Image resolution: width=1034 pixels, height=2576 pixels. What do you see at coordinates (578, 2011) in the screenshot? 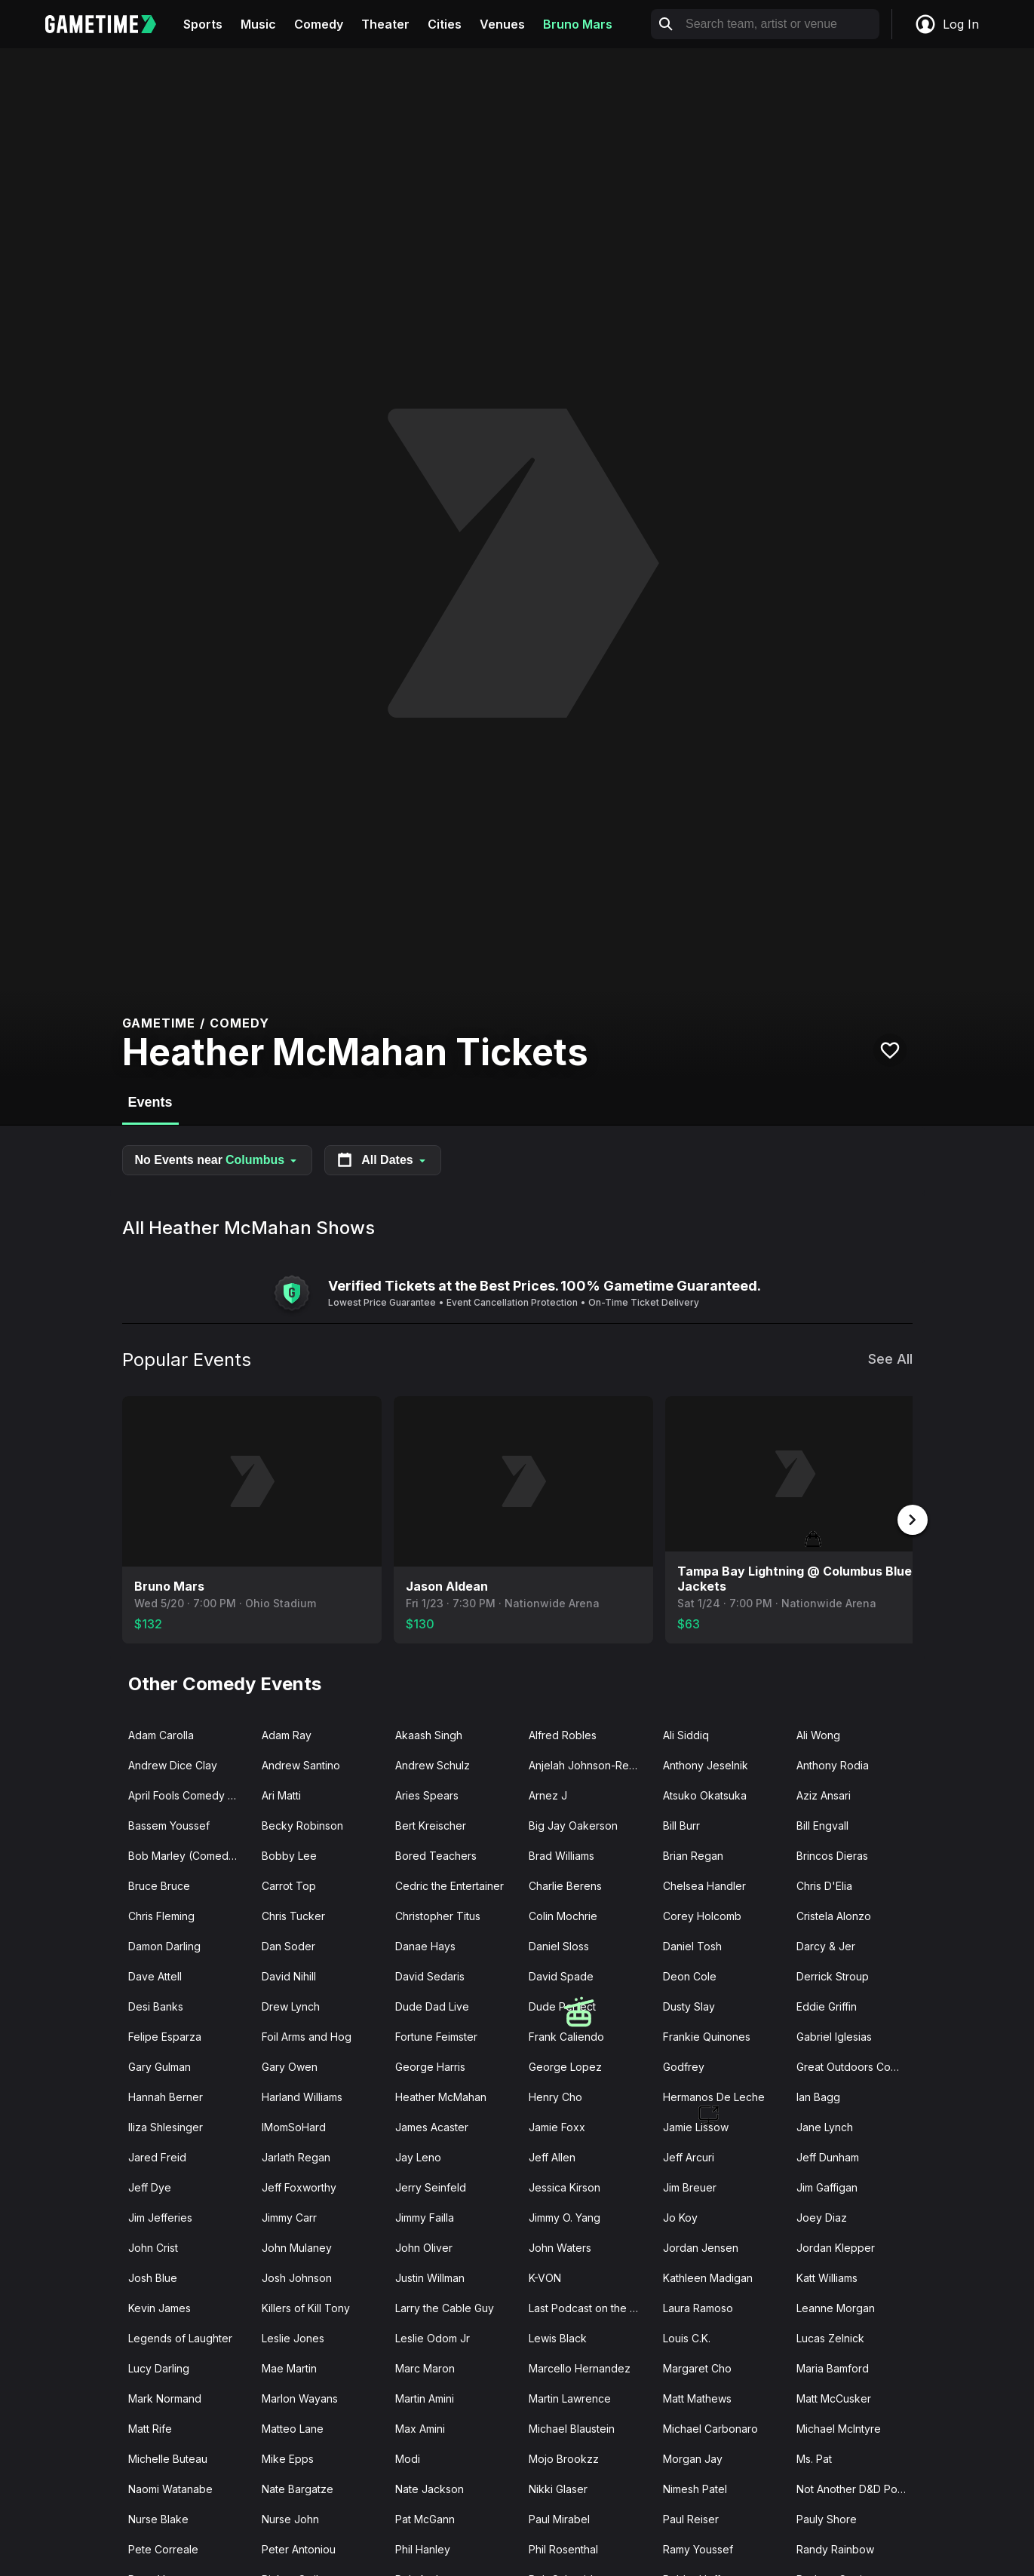
I see `access cable car or gondola transit options` at bounding box center [578, 2011].